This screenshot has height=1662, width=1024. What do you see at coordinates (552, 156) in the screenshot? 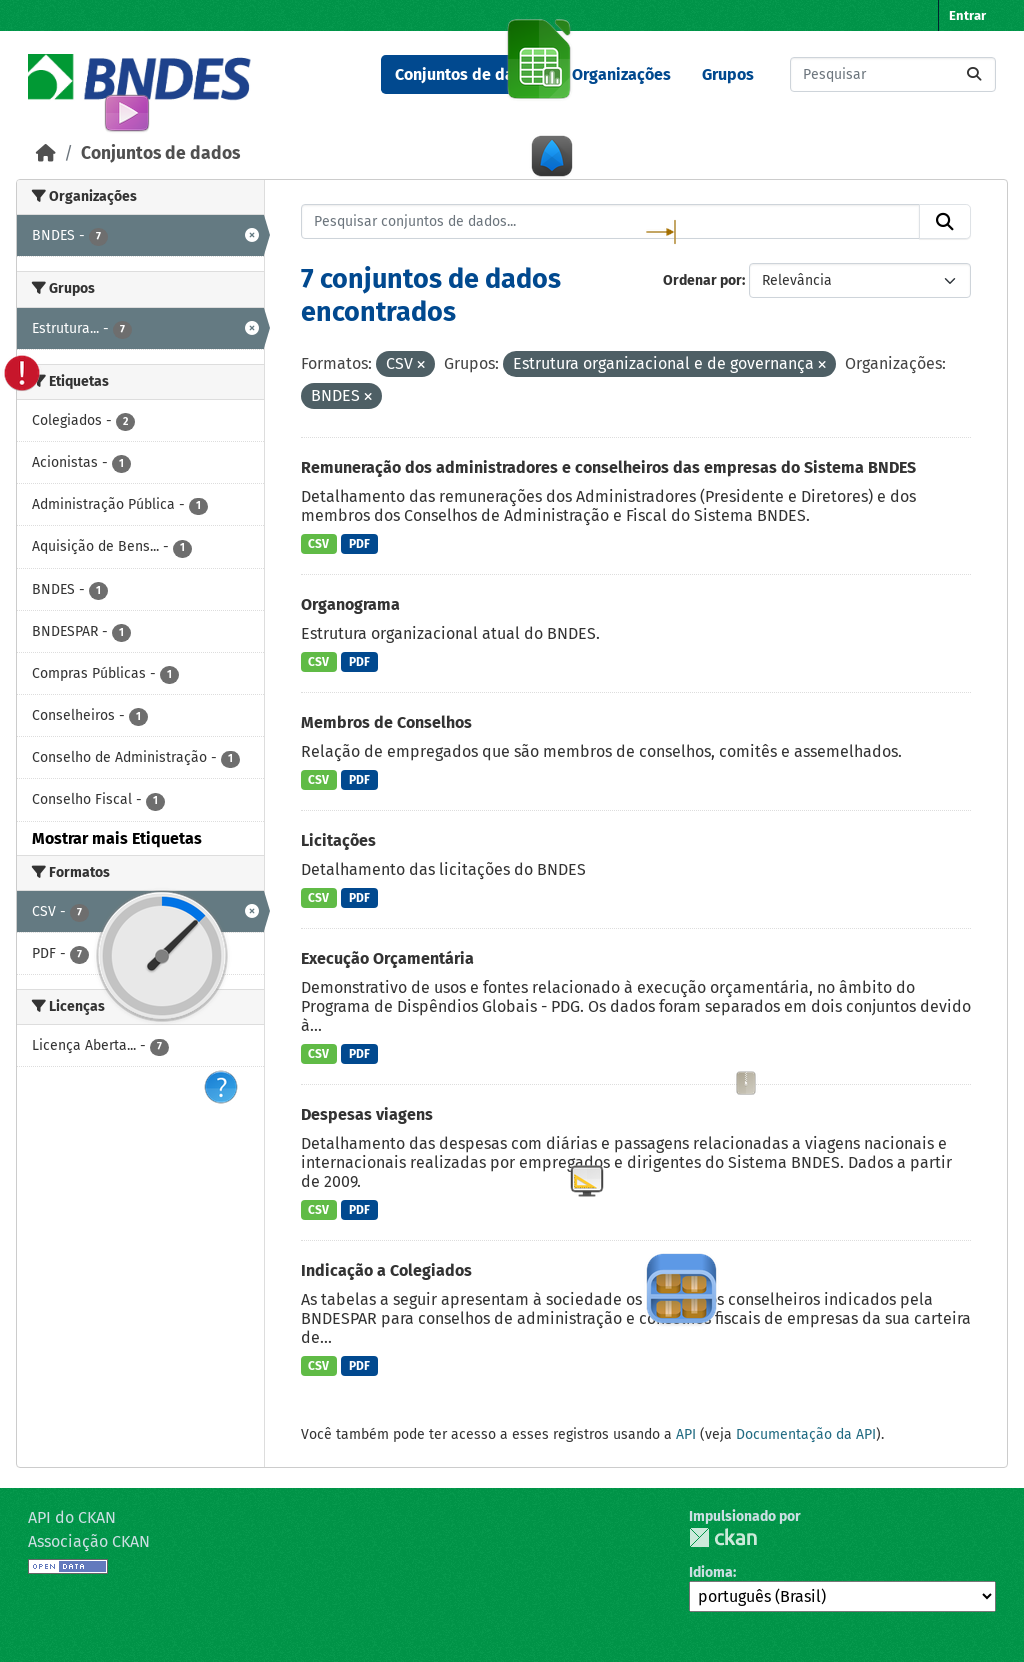
I see `open synfig animation studio` at bounding box center [552, 156].